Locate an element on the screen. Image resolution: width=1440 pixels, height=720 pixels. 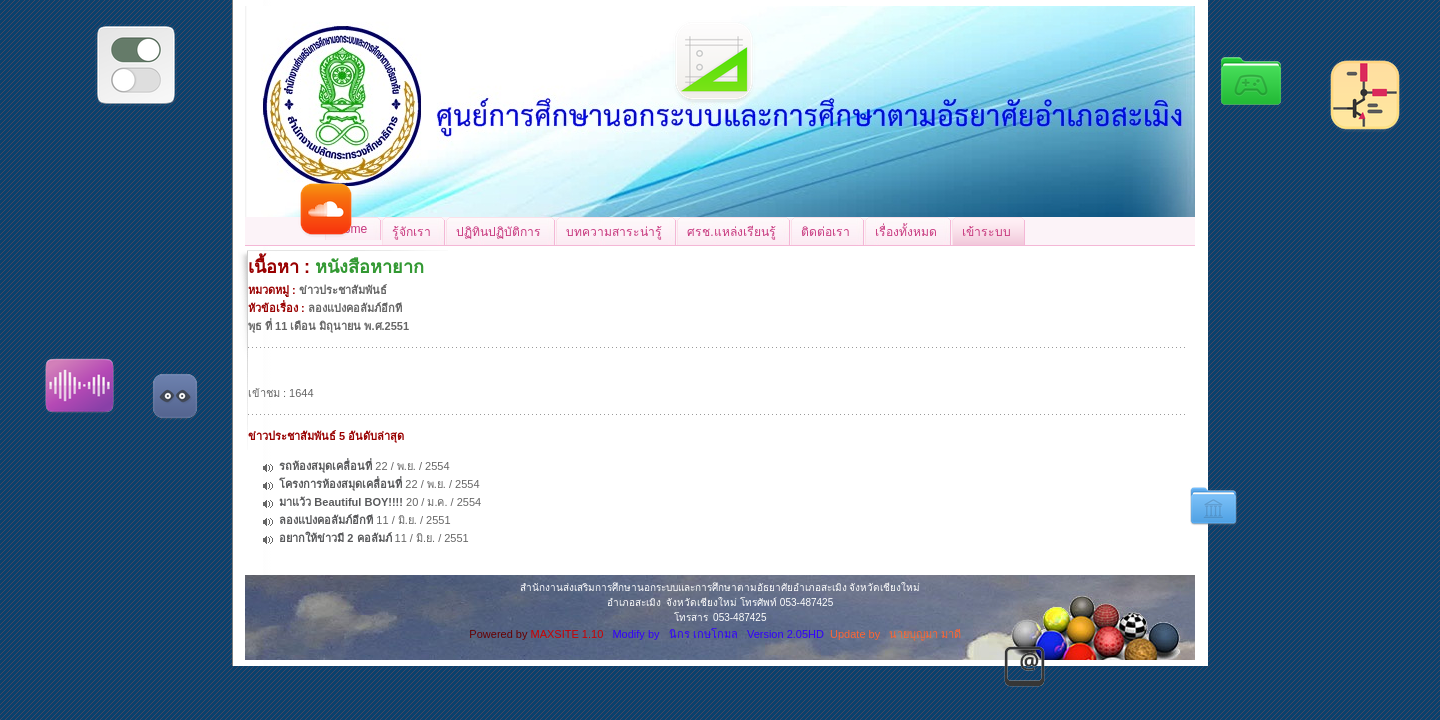
open mockoon api mocking application is located at coordinates (175, 396).